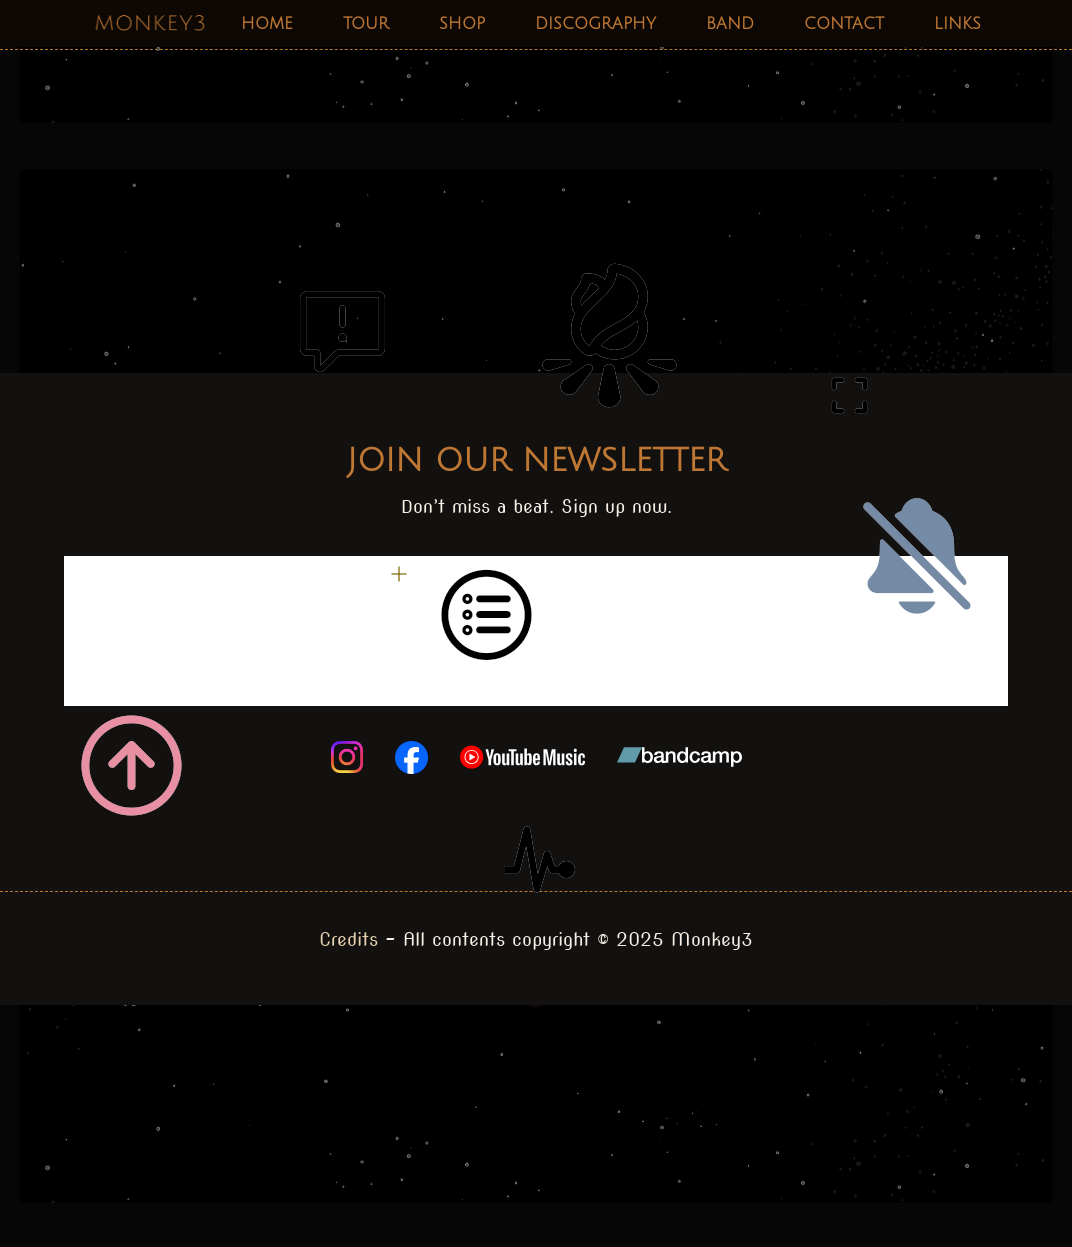 The image size is (1072, 1247). What do you see at coordinates (917, 556) in the screenshot?
I see `mute or disable notifications` at bounding box center [917, 556].